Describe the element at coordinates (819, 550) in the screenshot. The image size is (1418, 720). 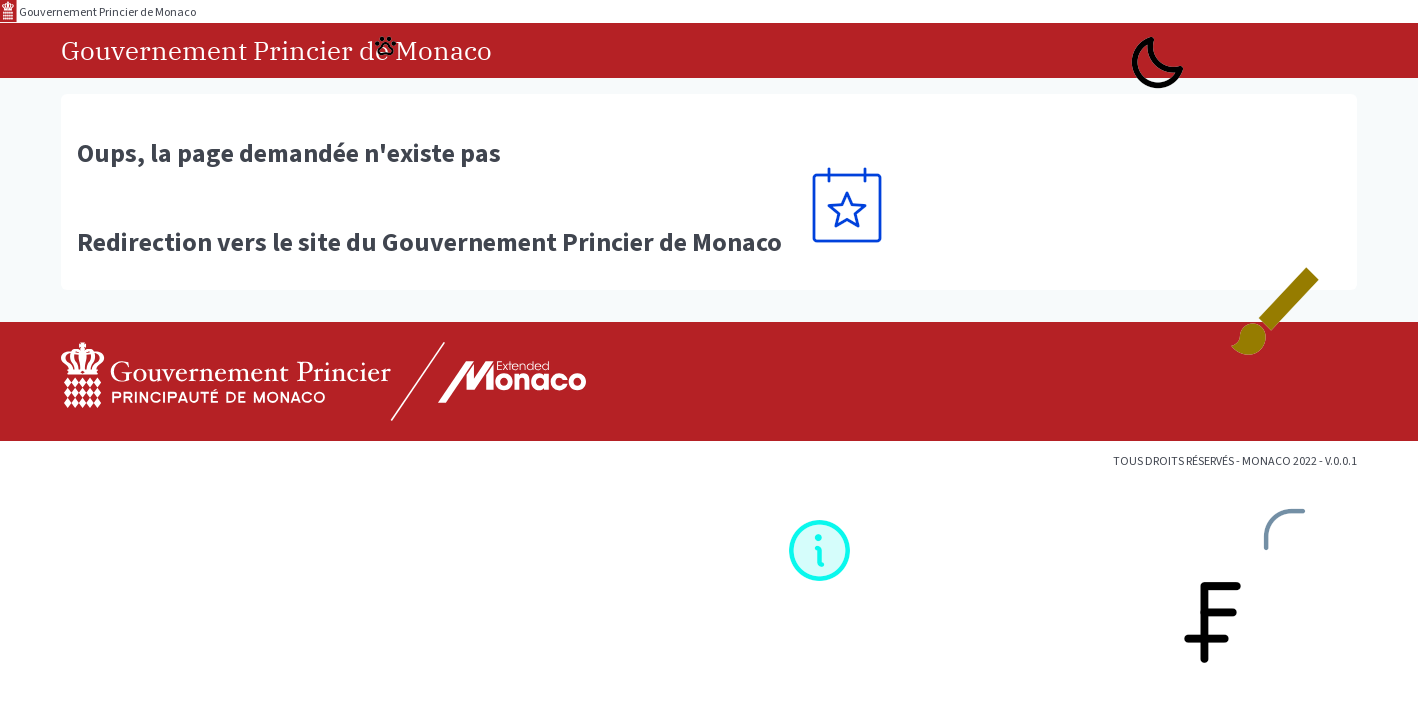
I see `view more information or details` at that location.